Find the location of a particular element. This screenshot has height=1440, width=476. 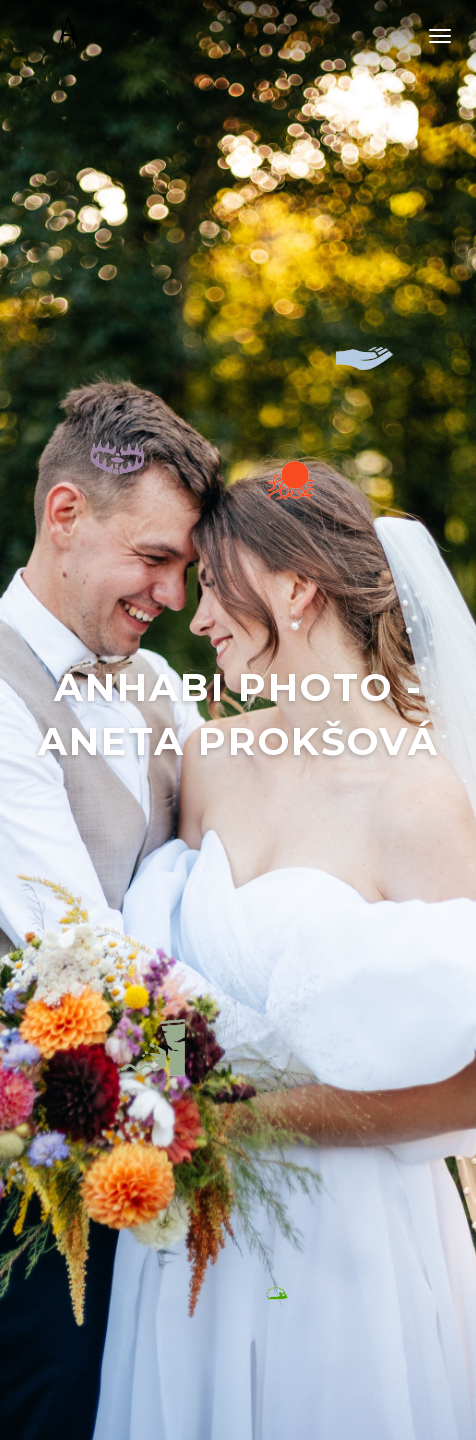

request or receive an item is located at coordinates (364, 358).